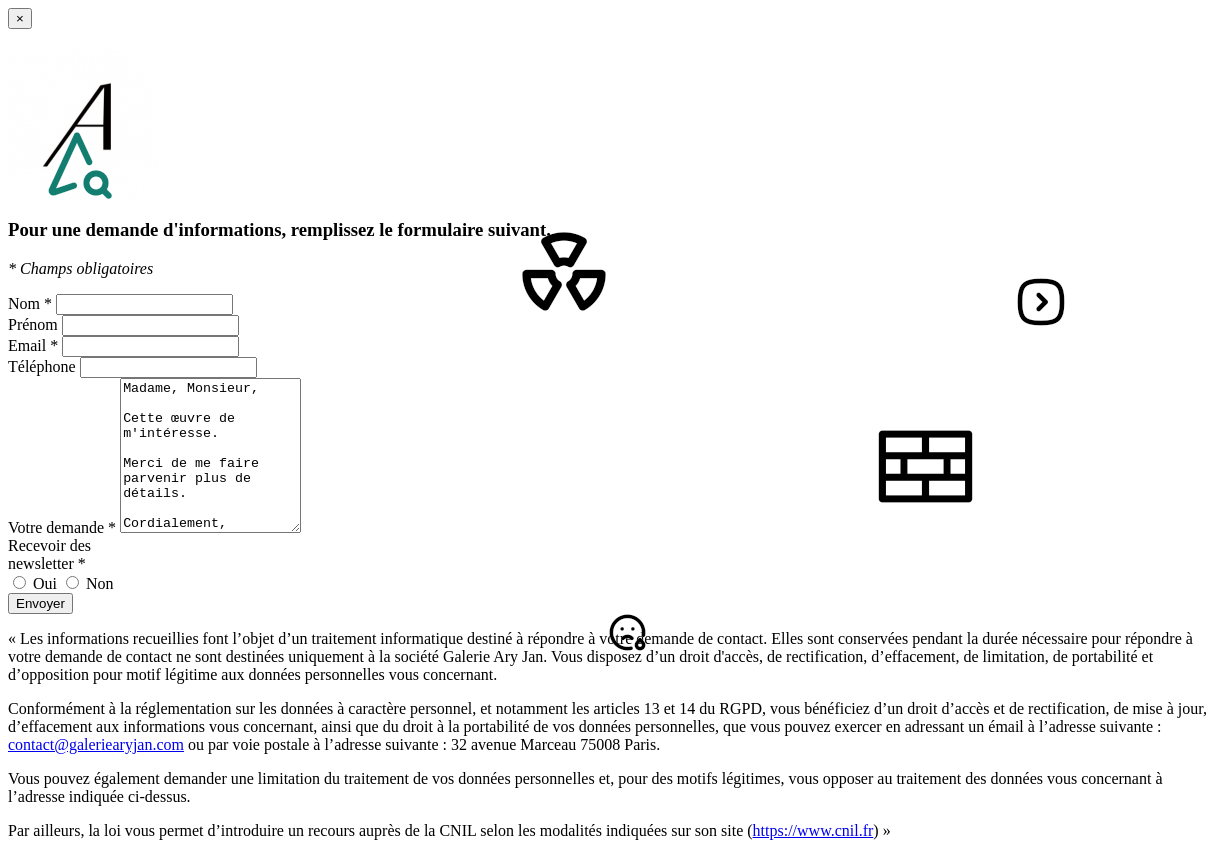 The image size is (1222, 856). What do you see at coordinates (627, 632) in the screenshot?
I see `indicate sadness or disappointment` at bounding box center [627, 632].